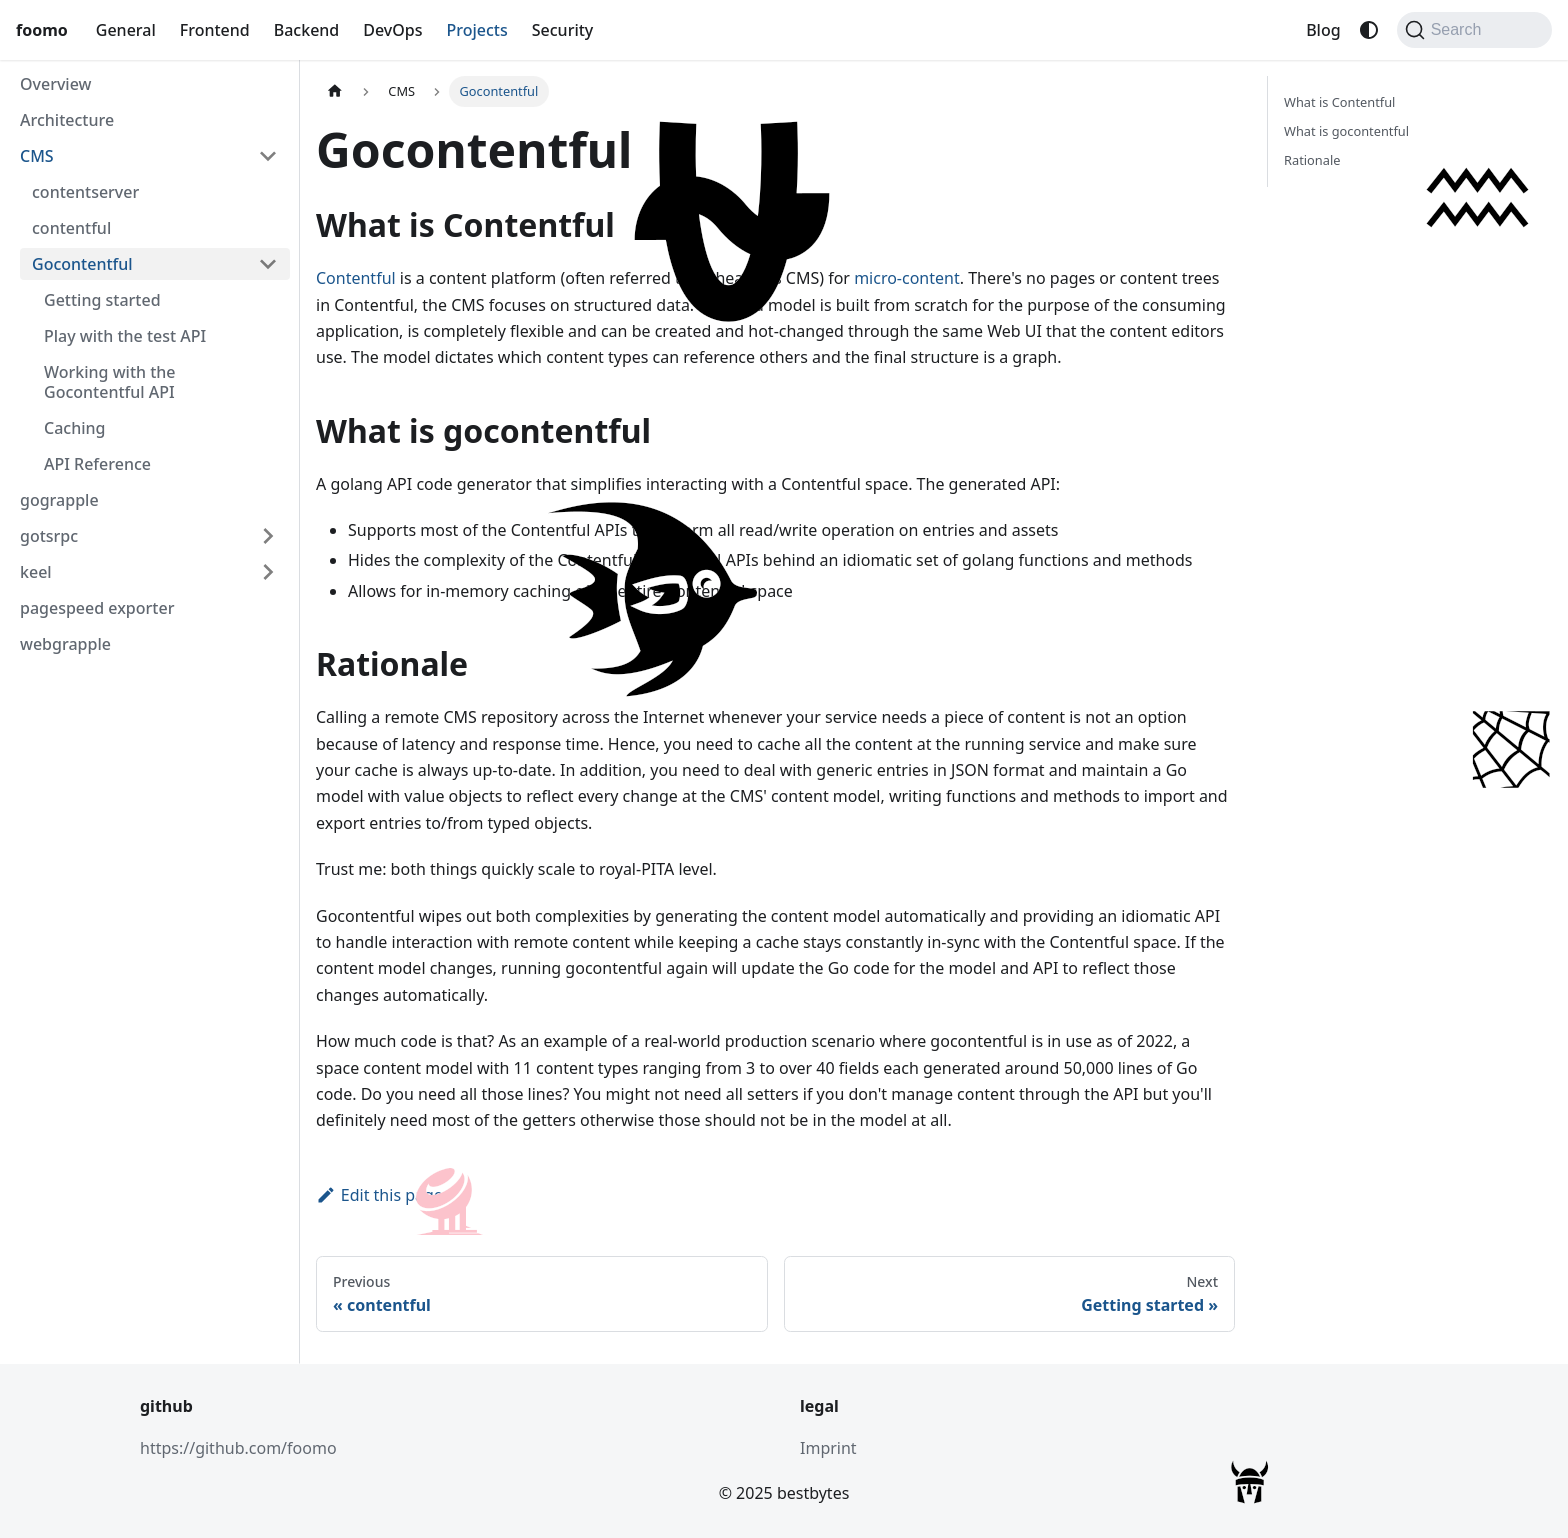 The height and width of the screenshot is (1538, 1568). I want to click on represents the ophiuchus zodiac sign, so click(732, 220).